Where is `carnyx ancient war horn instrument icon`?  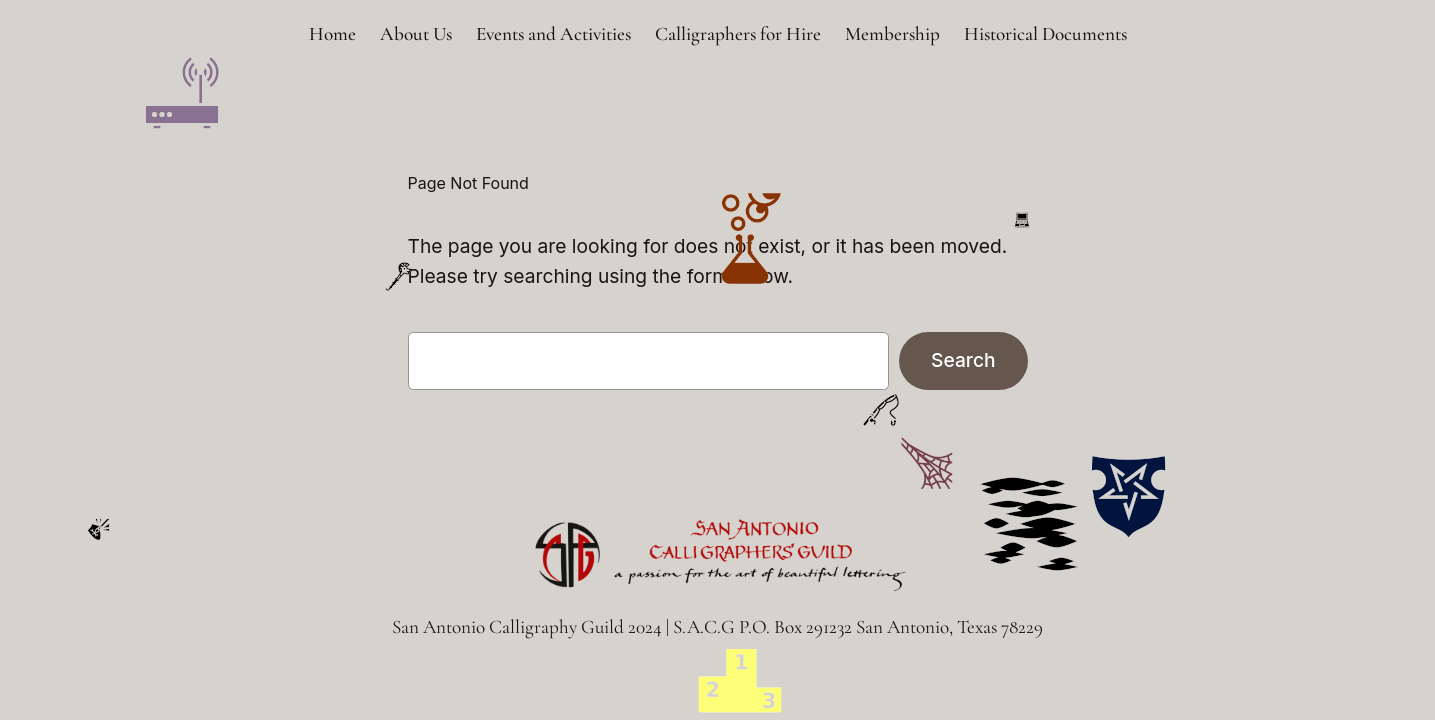
carnyx ancient war horn instrument icon is located at coordinates (398, 276).